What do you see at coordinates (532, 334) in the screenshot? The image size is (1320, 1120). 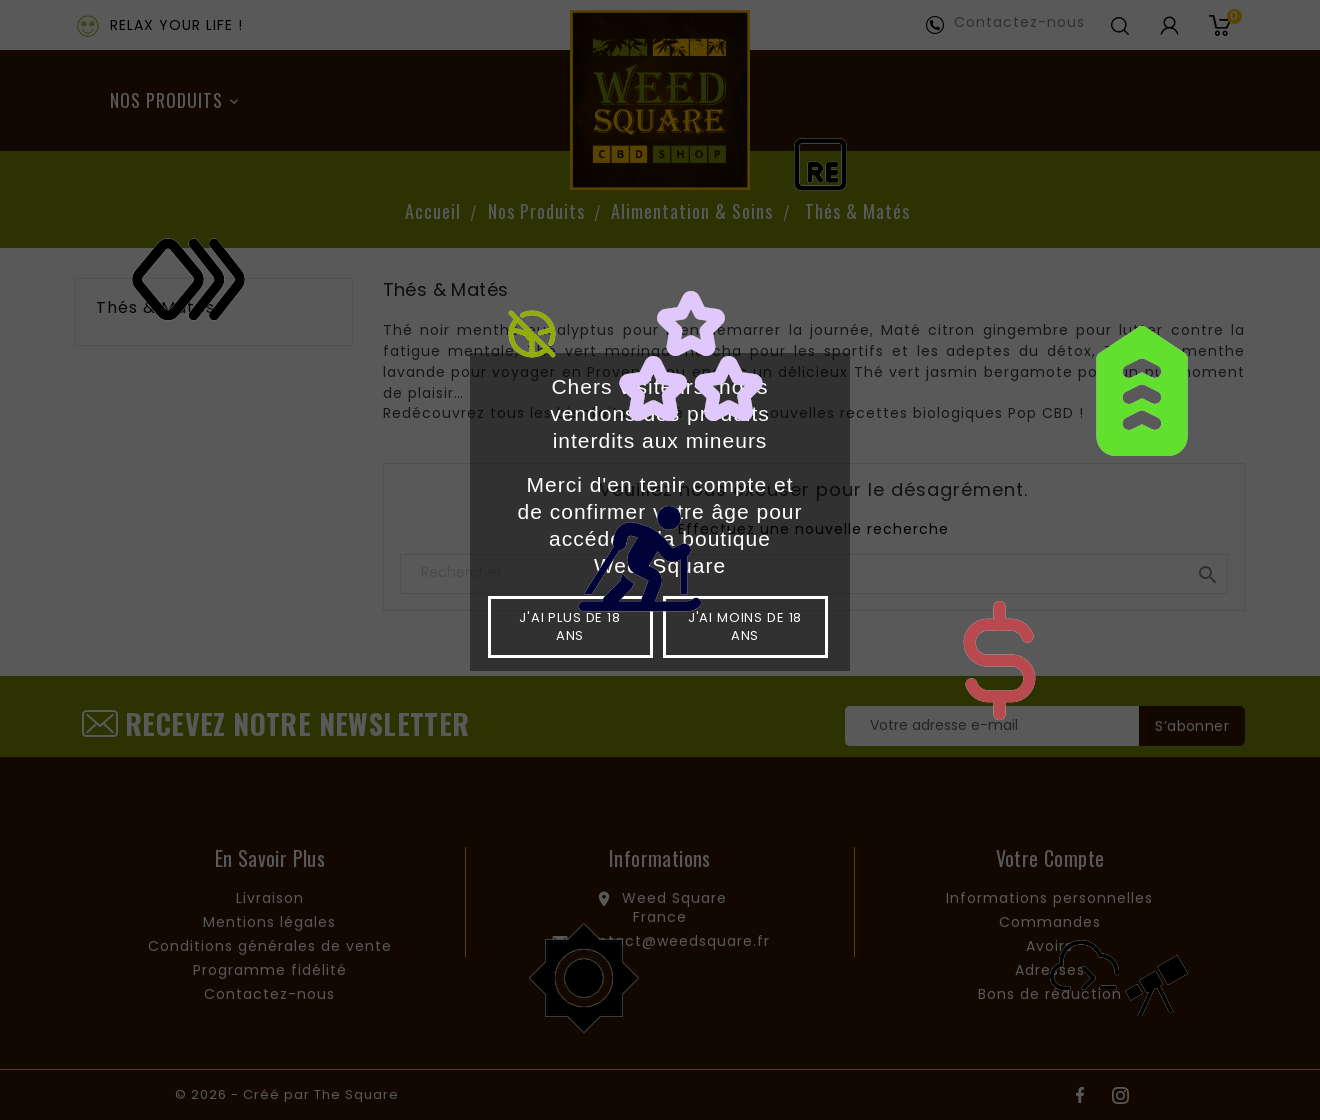 I see `disable steering or driving controls` at bounding box center [532, 334].